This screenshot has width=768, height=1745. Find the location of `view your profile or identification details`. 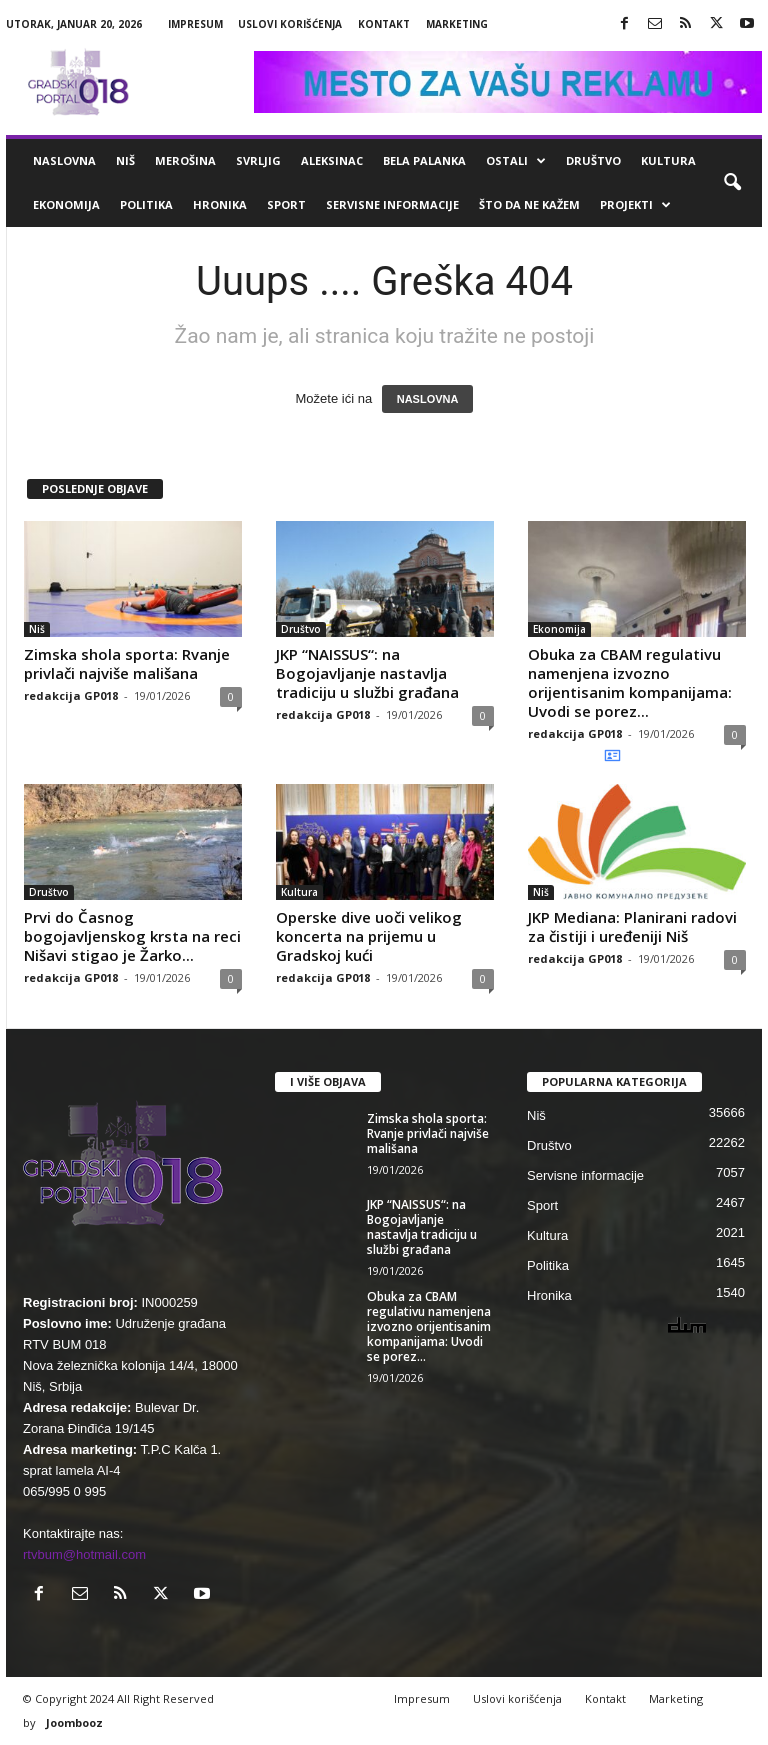

view your profile or identification details is located at coordinates (612, 755).